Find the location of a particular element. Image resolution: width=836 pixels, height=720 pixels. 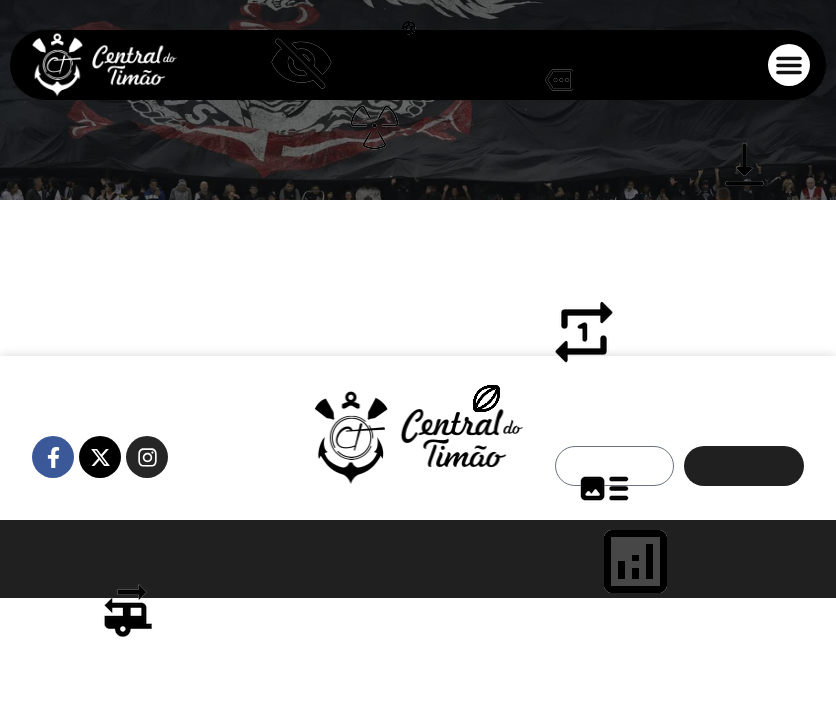

view rugby sports content is located at coordinates (486, 398).